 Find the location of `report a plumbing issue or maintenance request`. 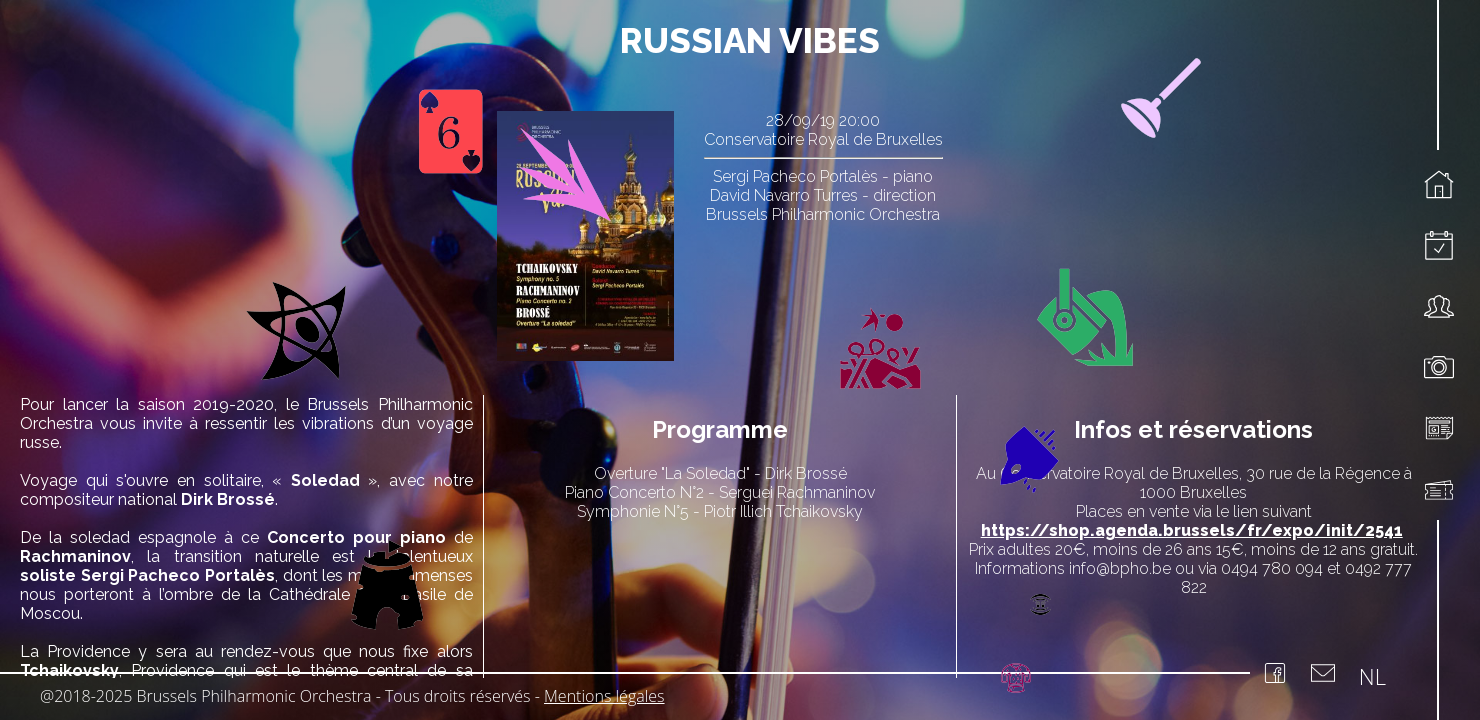

report a plumbing issue or maintenance request is located at coordinates (1161, 98).